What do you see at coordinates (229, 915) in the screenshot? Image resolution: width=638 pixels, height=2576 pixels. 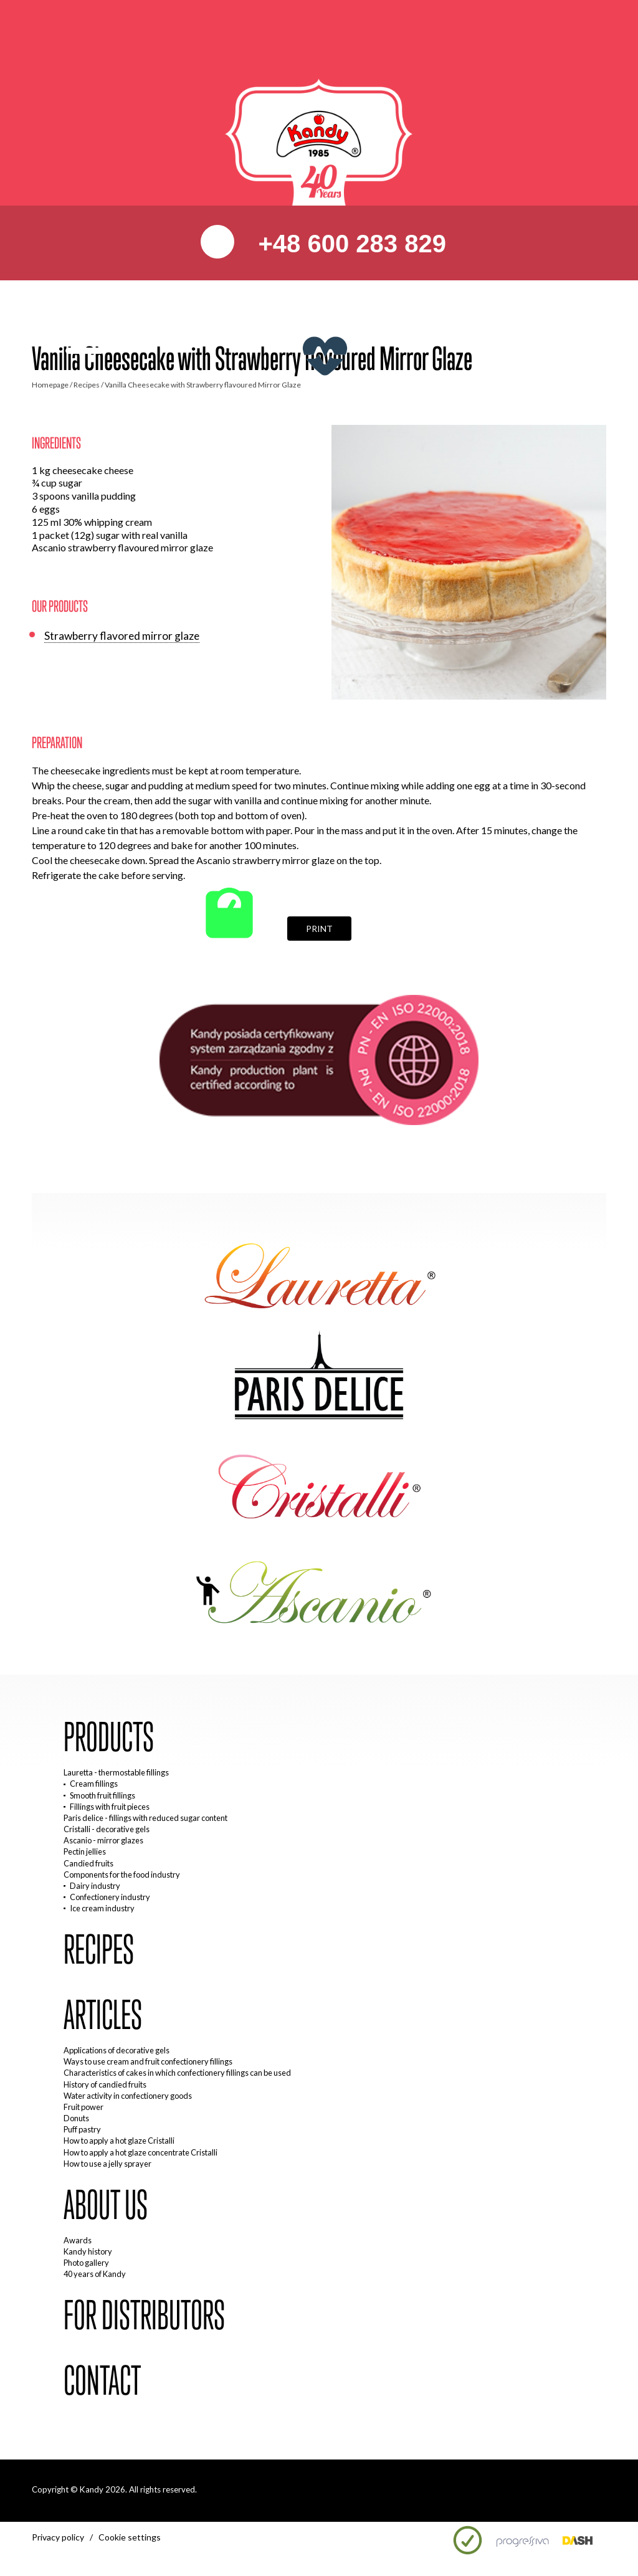 I see `view weight or mass measurement` at bounding box center [229, 915].